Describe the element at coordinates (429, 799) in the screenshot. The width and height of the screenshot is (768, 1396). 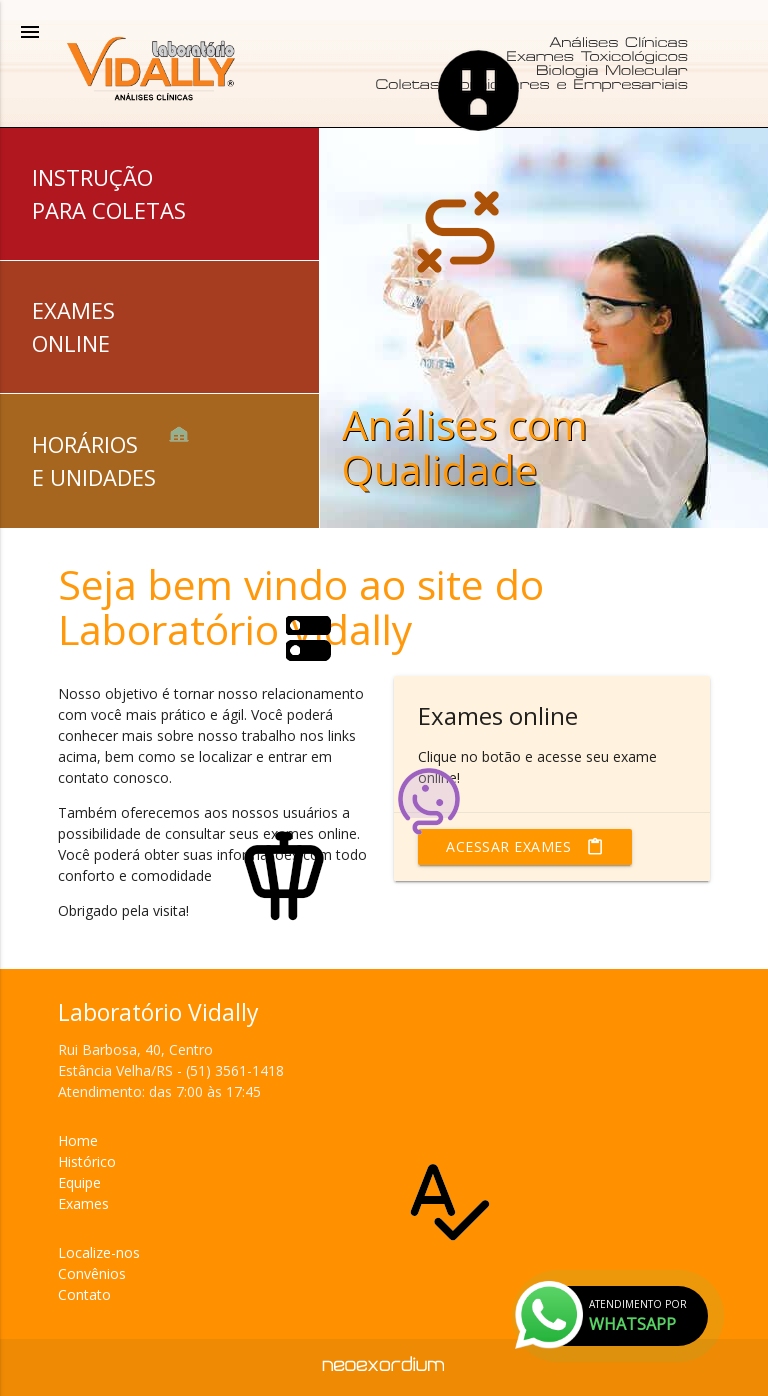
I see `react with a melting or overwhelmed emoji` at that location.